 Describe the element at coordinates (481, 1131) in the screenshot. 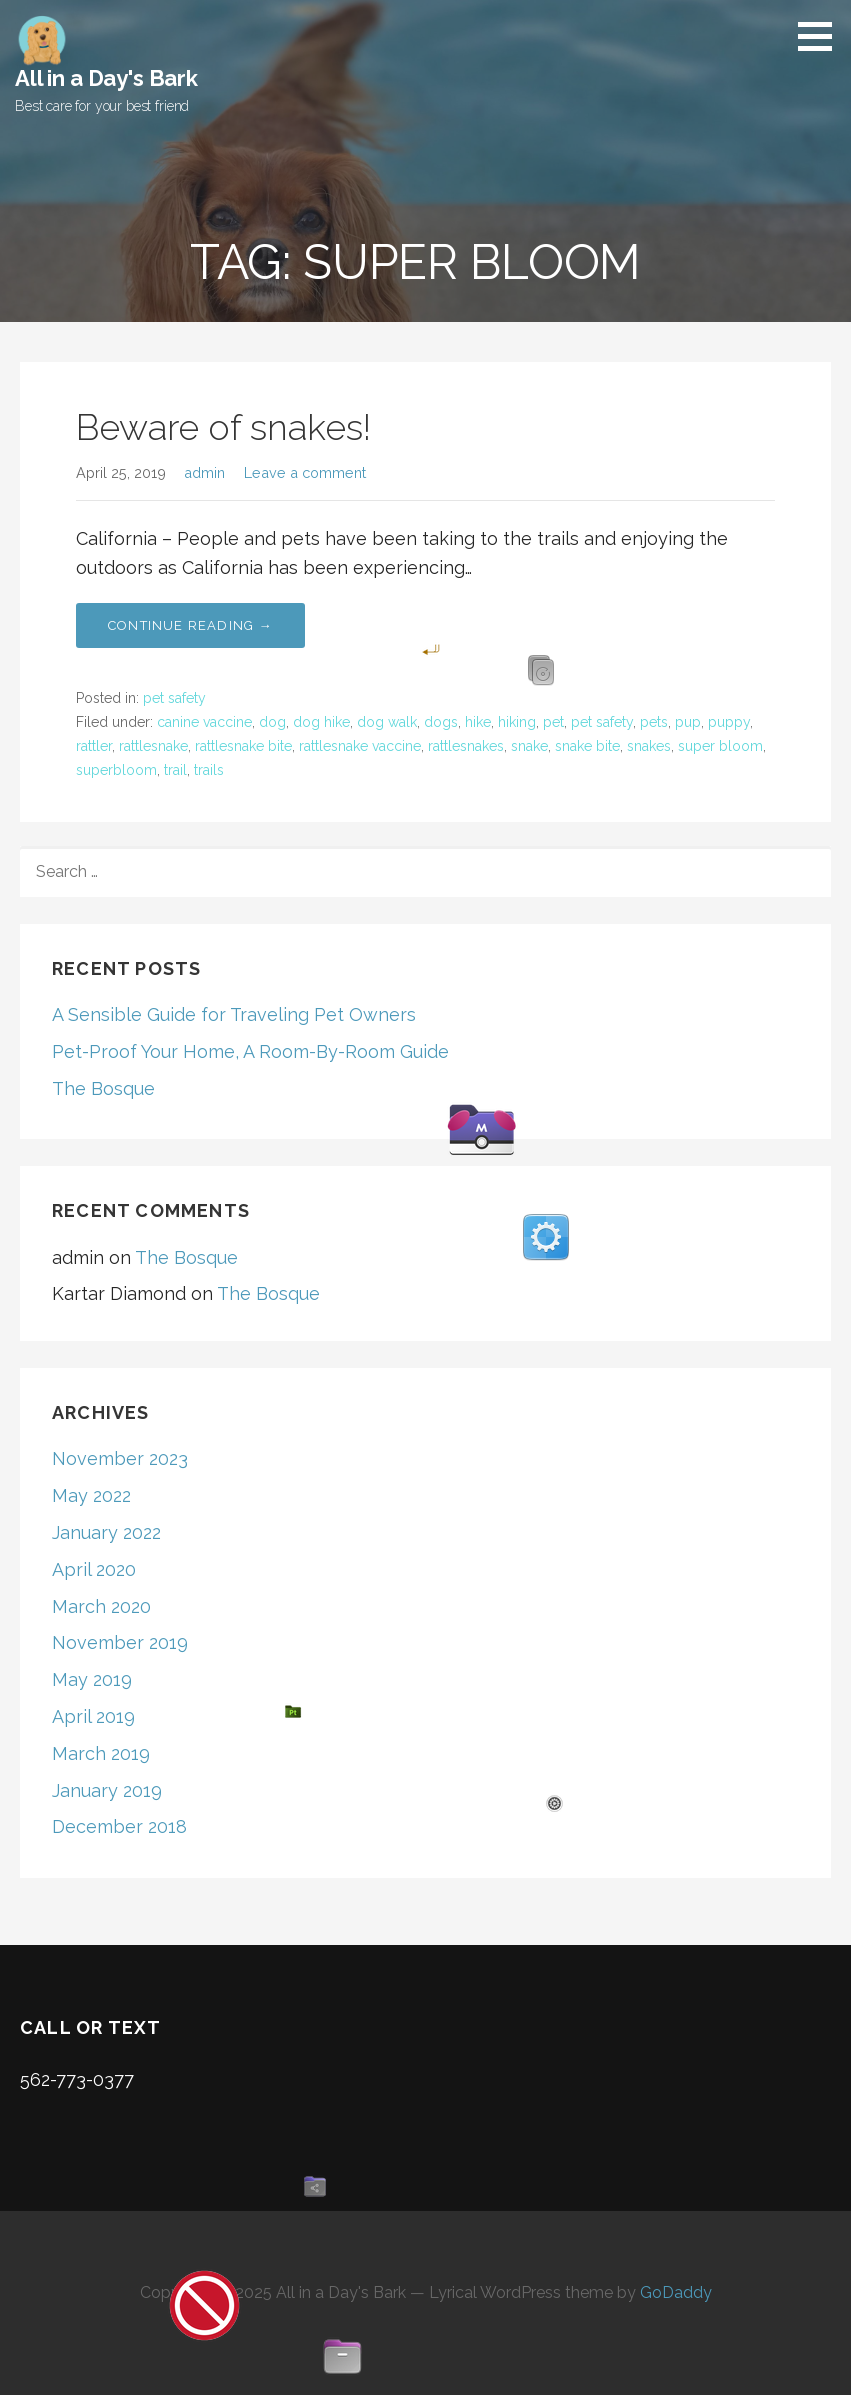

I see `folder containing pokémon master ball images or assets` at that location.